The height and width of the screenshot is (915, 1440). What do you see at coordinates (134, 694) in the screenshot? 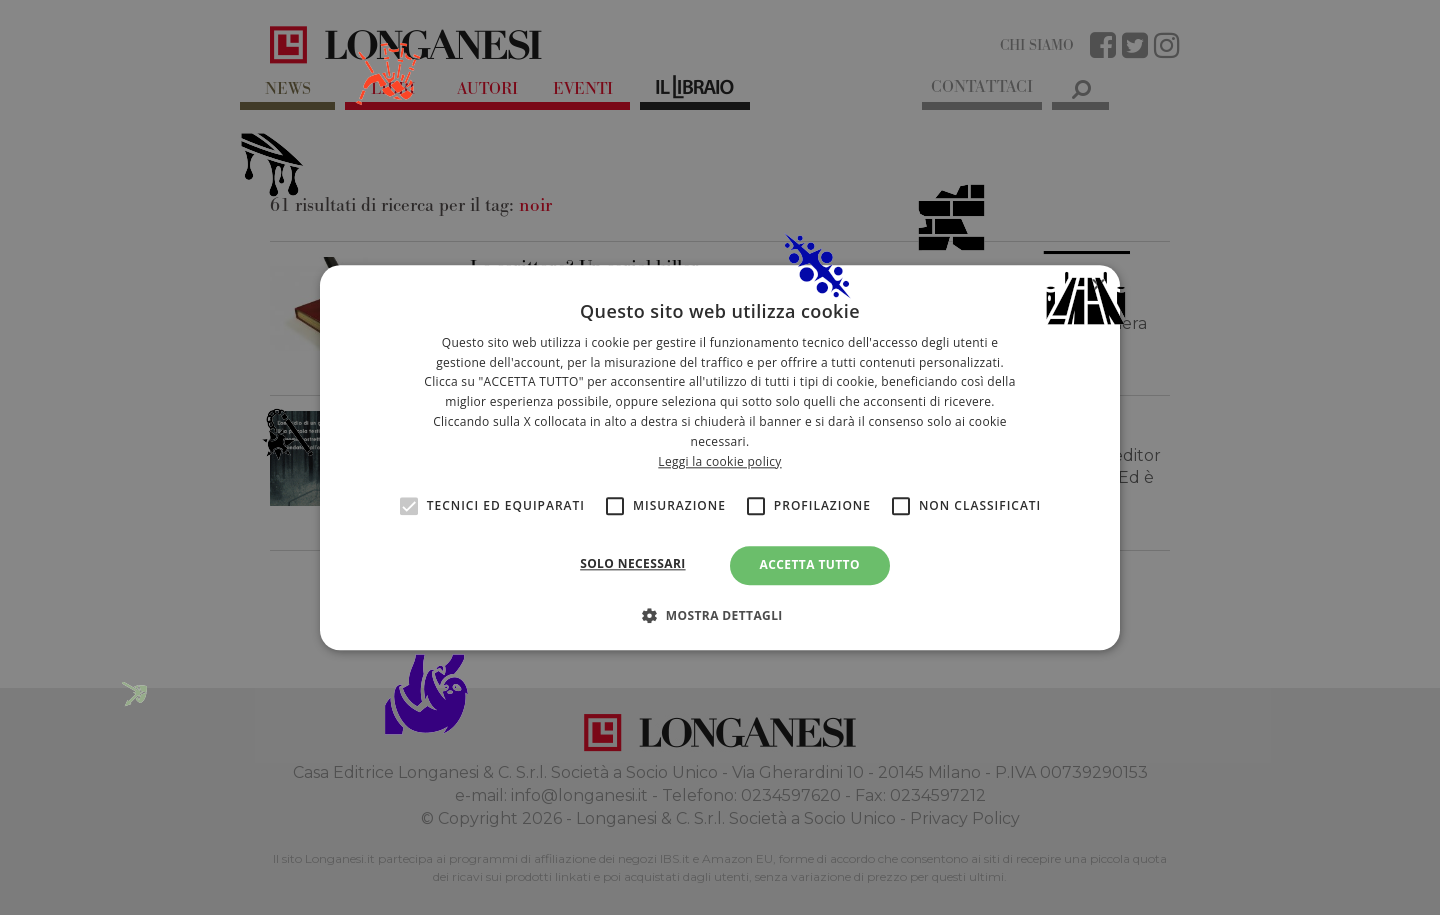
I see `indicates damage reflection or counterattack ability` at bounding box center [134, 694].